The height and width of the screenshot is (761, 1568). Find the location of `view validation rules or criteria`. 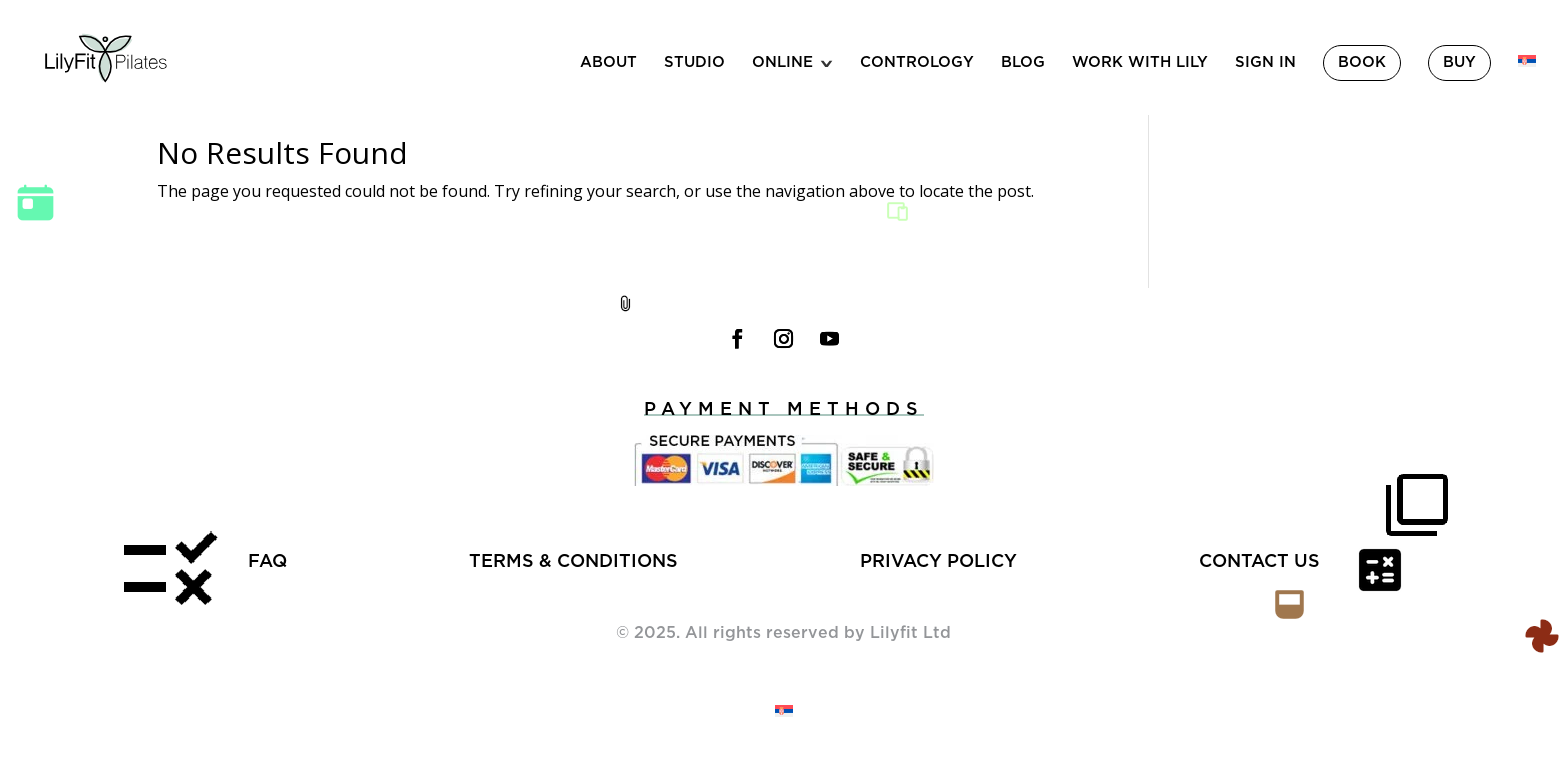

view validation rules or criteria is located at coordinates (170, 568).